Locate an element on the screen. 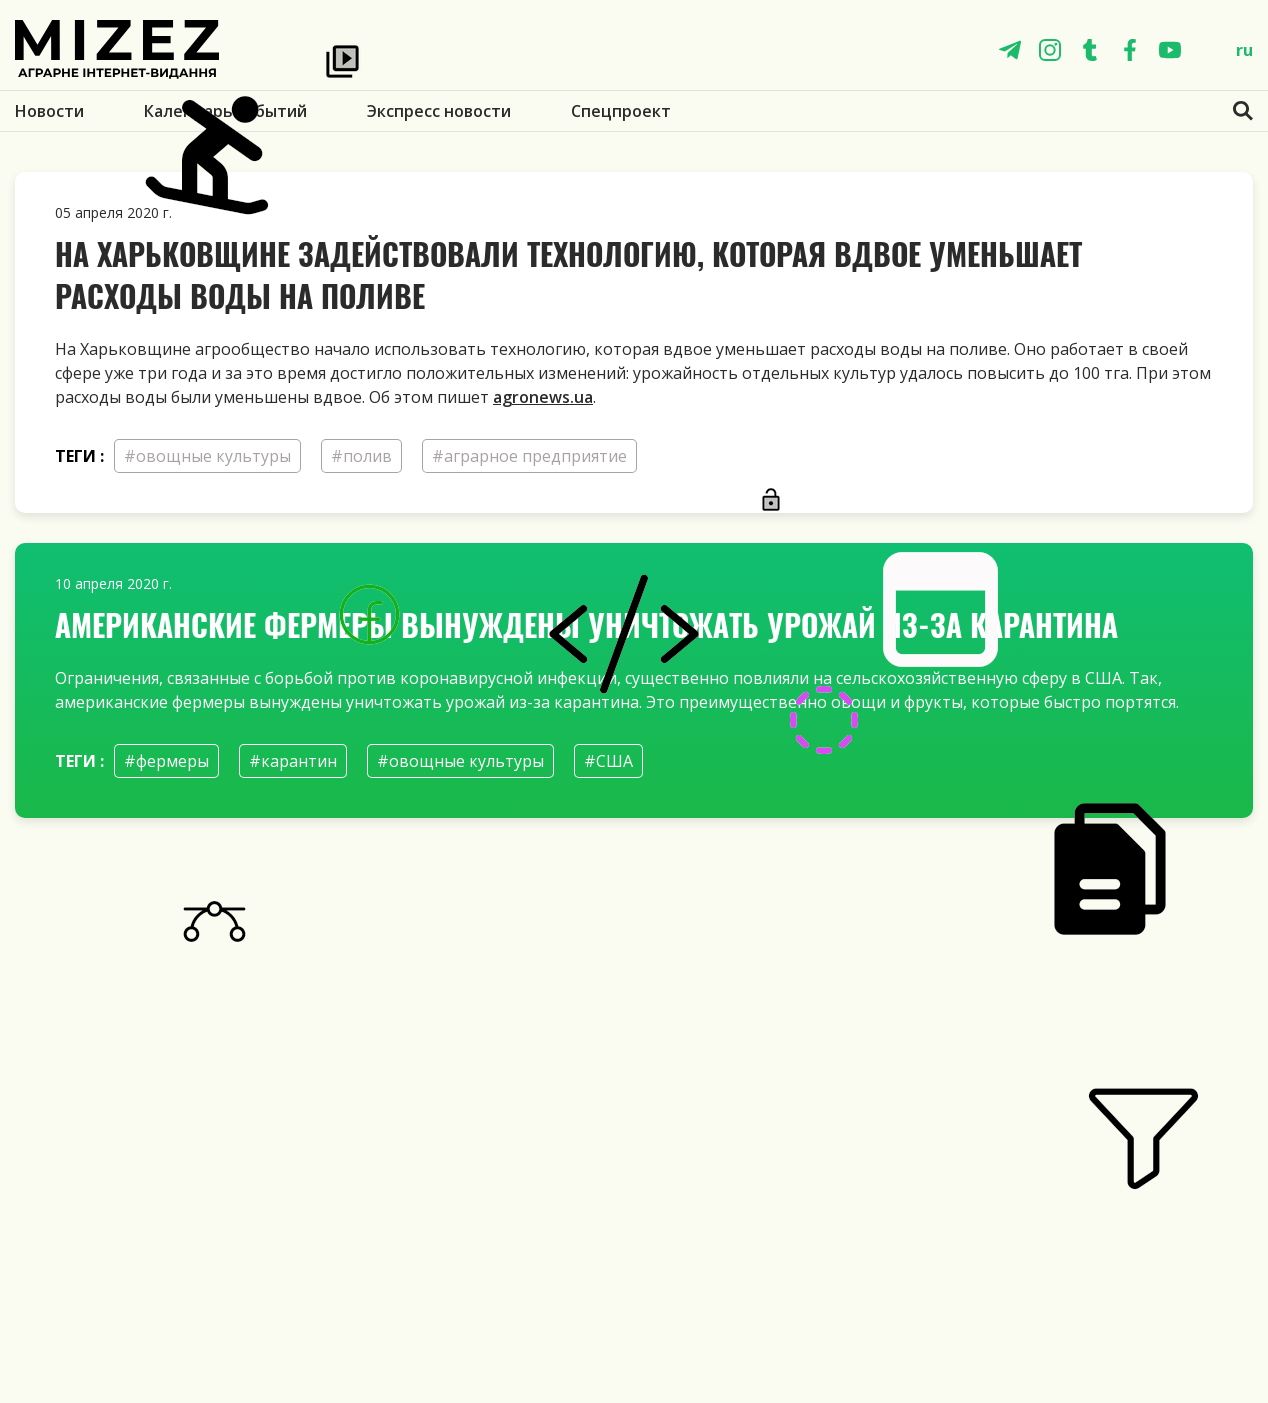 The width and height of the screenshot is (1268, 1403). access your video library is located at coordinates (342, 61).